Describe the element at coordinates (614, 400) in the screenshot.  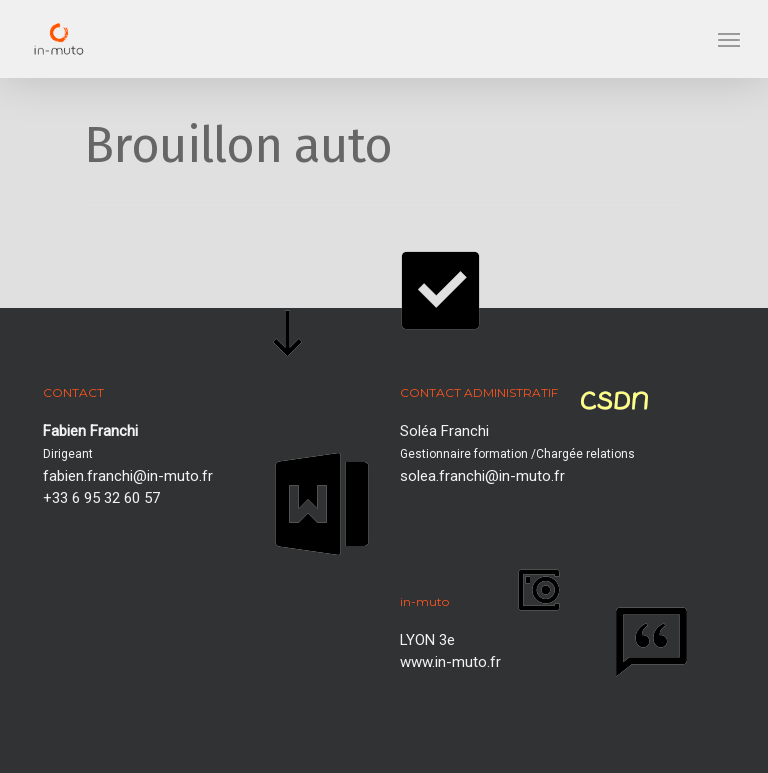
I see `visit CSDN developer community` at that location.